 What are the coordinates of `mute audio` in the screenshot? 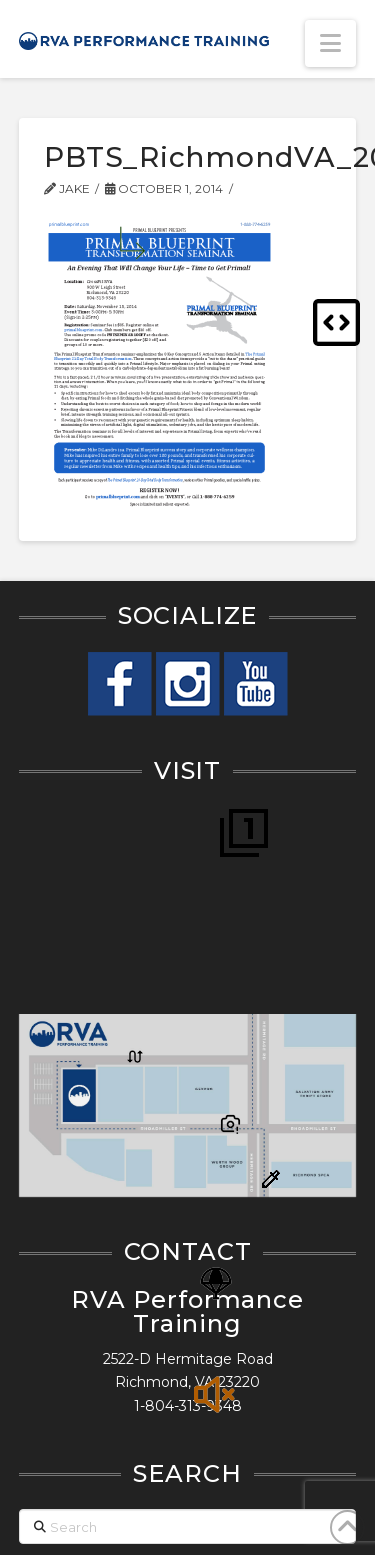 It's located at (213, 1394).